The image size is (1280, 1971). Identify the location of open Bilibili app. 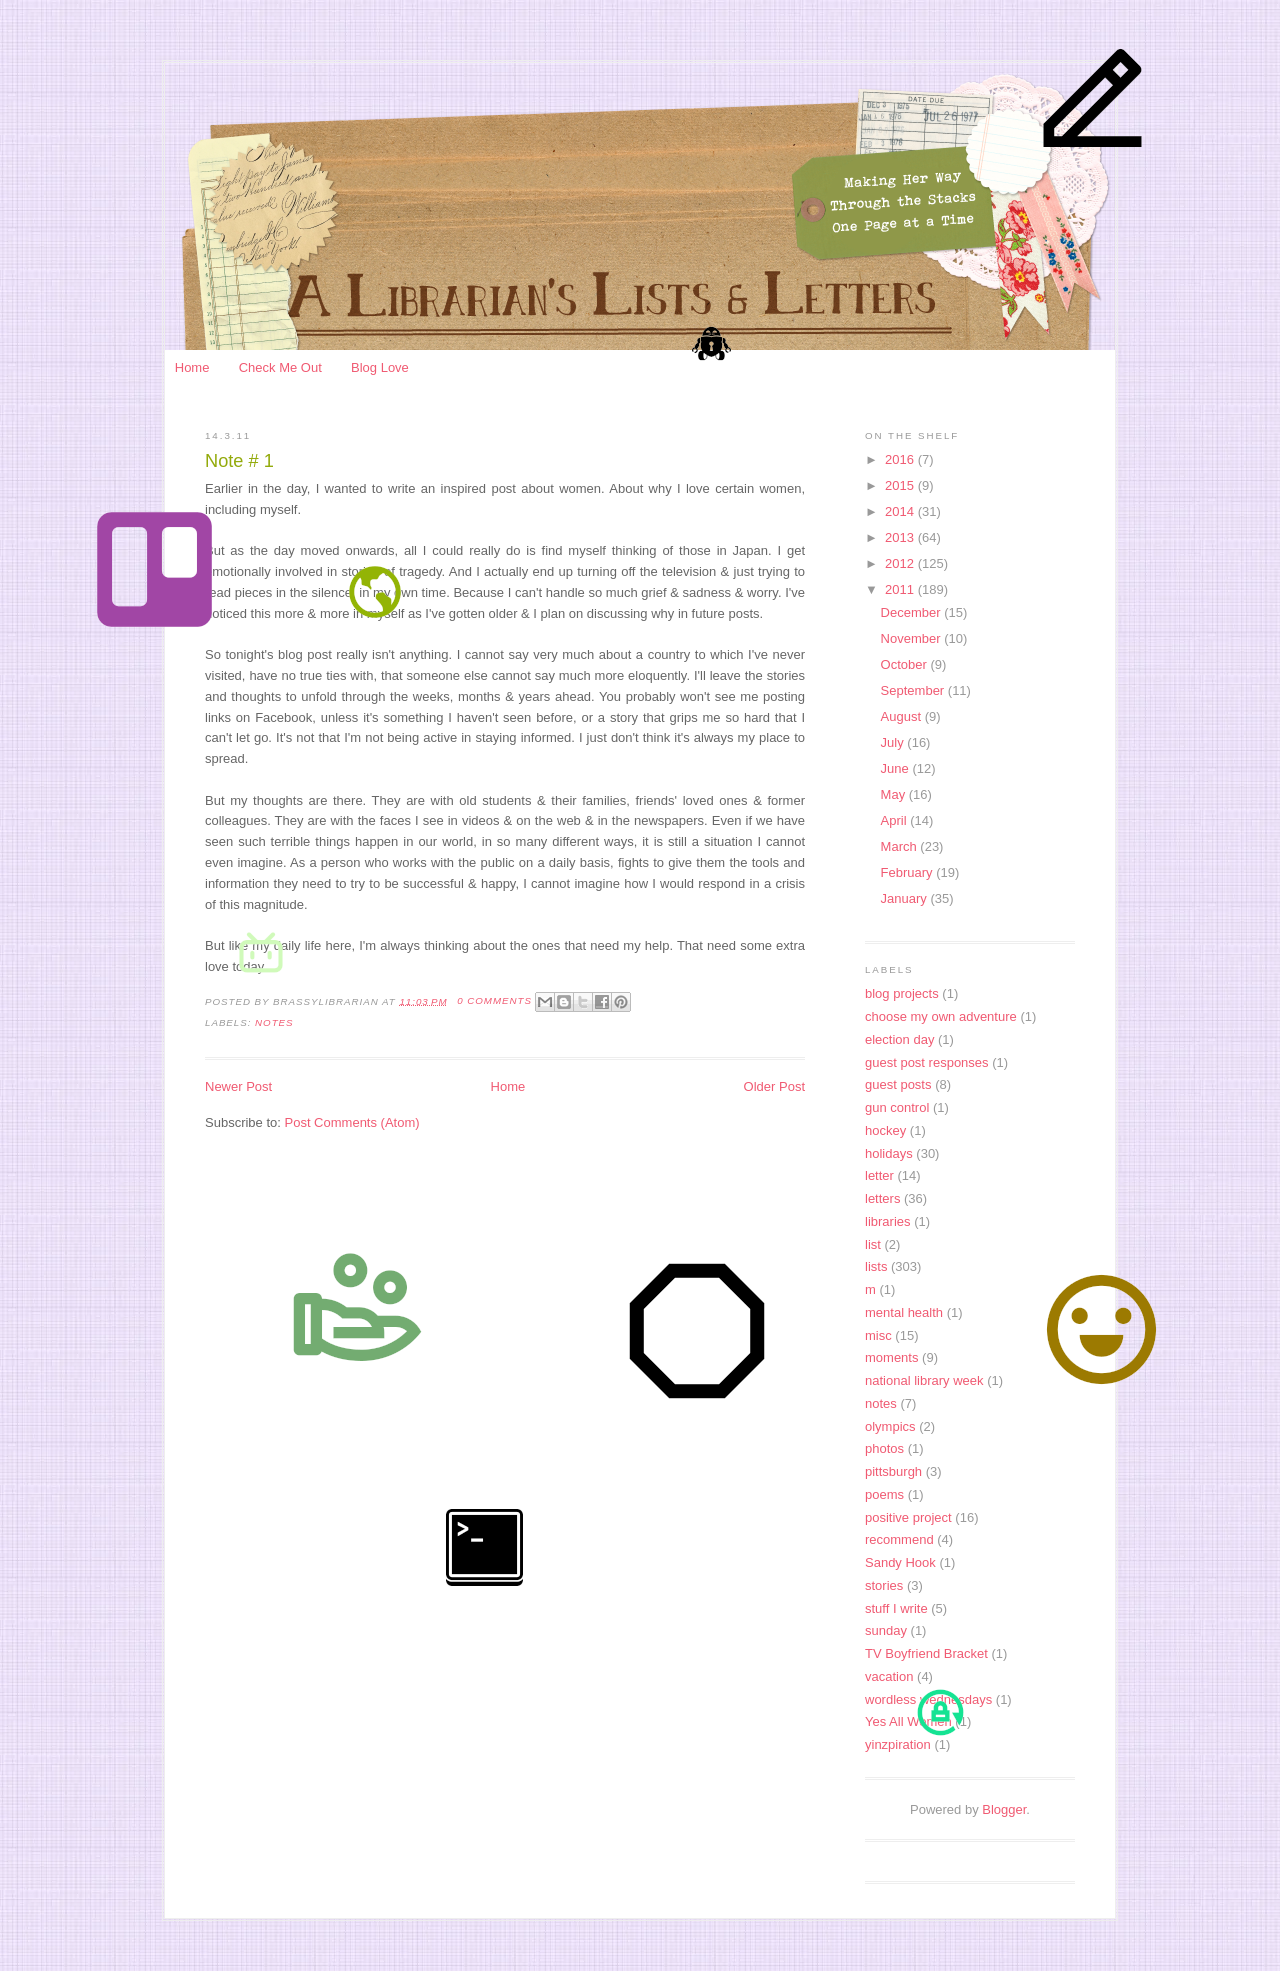
(261, 953).